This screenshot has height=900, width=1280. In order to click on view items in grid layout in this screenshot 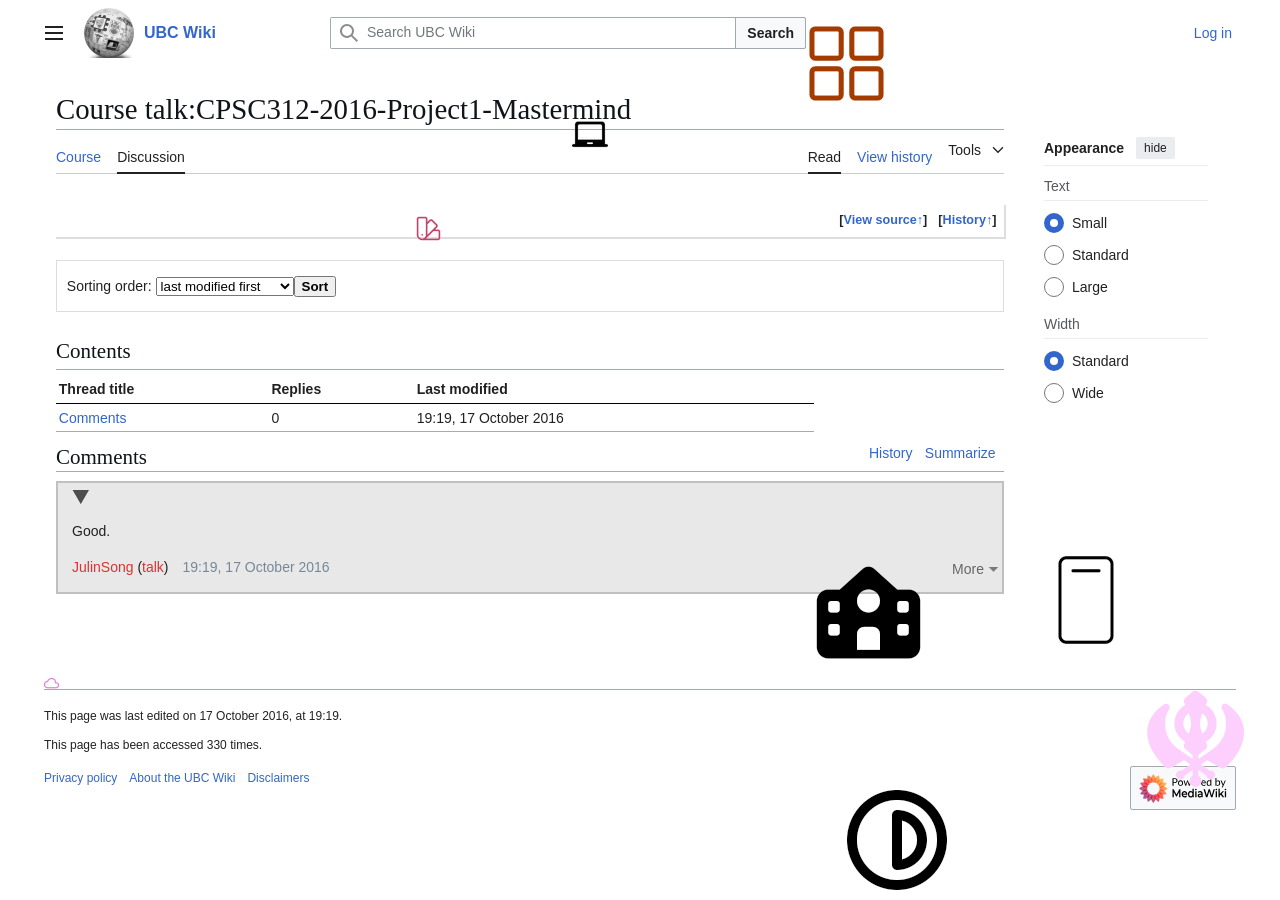, I will do `click(846, 63)`.